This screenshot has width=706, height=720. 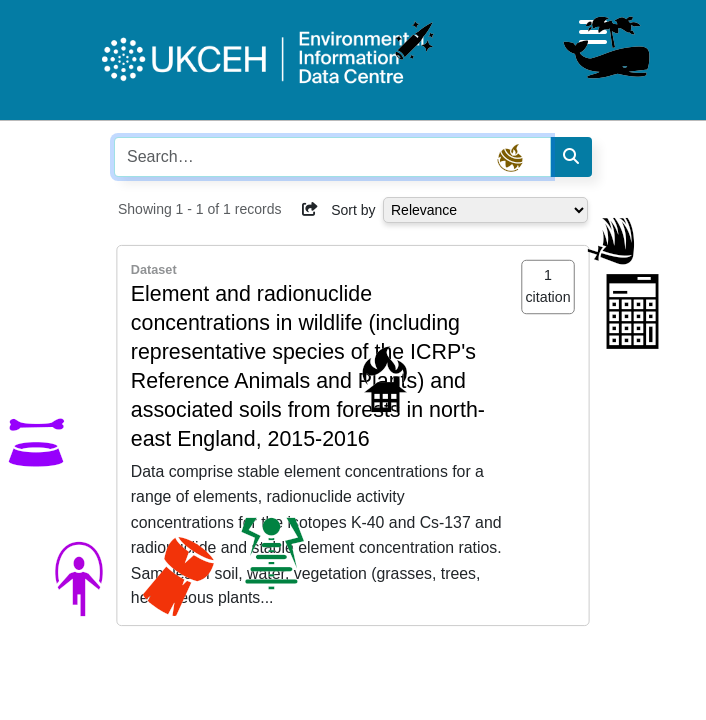 What do you see at coordinates (271, 553) in the screenshot?
I see `indicates electricity or power generation` at bounding box center [271, 553].